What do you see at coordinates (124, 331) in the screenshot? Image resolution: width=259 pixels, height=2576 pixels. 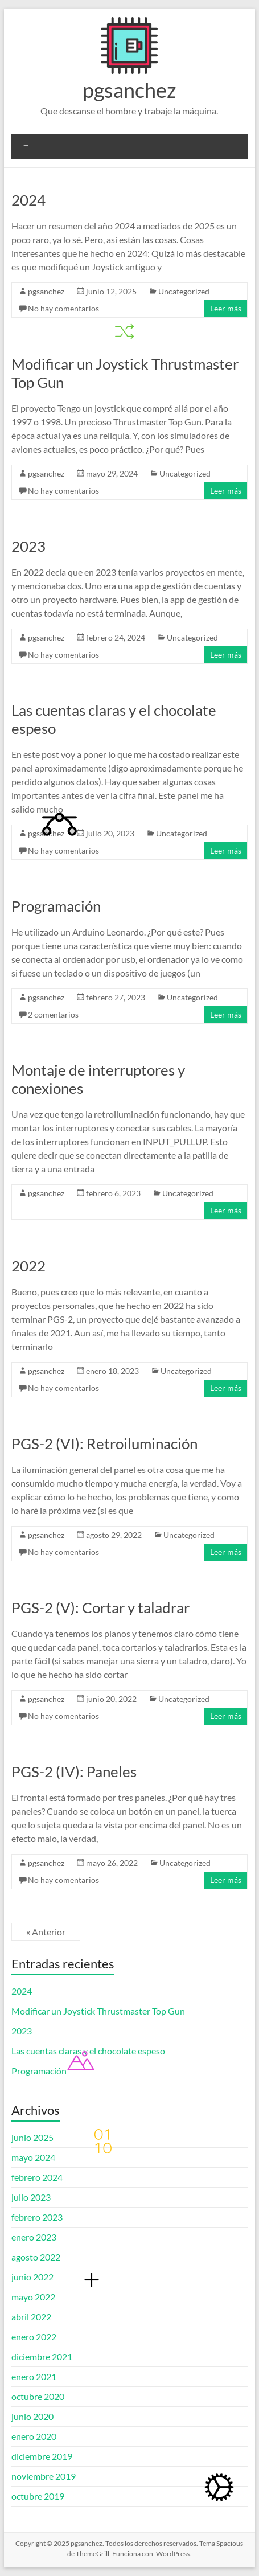 I see `shuffle playlist or queue order` at bounding box center [124, 331].